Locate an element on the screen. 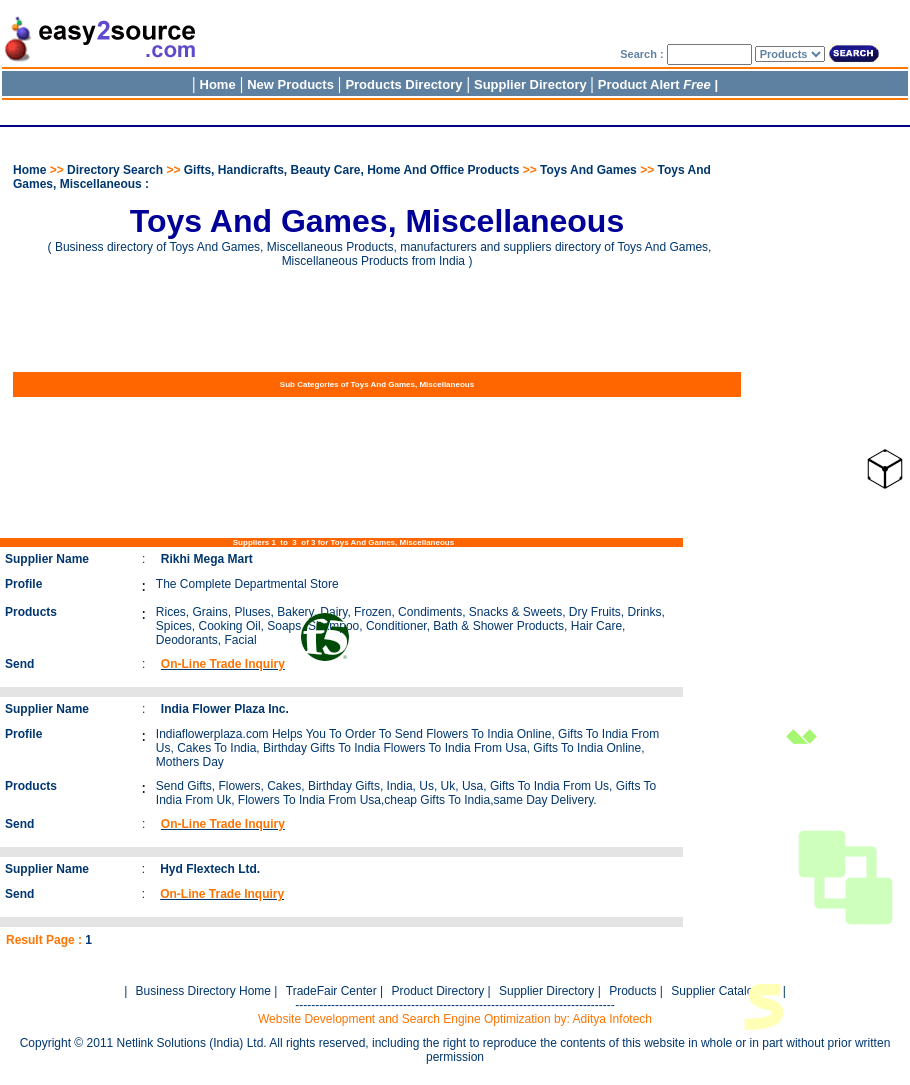 The width and height of the screenshot is (910, 1085). visit softpedia website is located at coordinates (764, 1007).